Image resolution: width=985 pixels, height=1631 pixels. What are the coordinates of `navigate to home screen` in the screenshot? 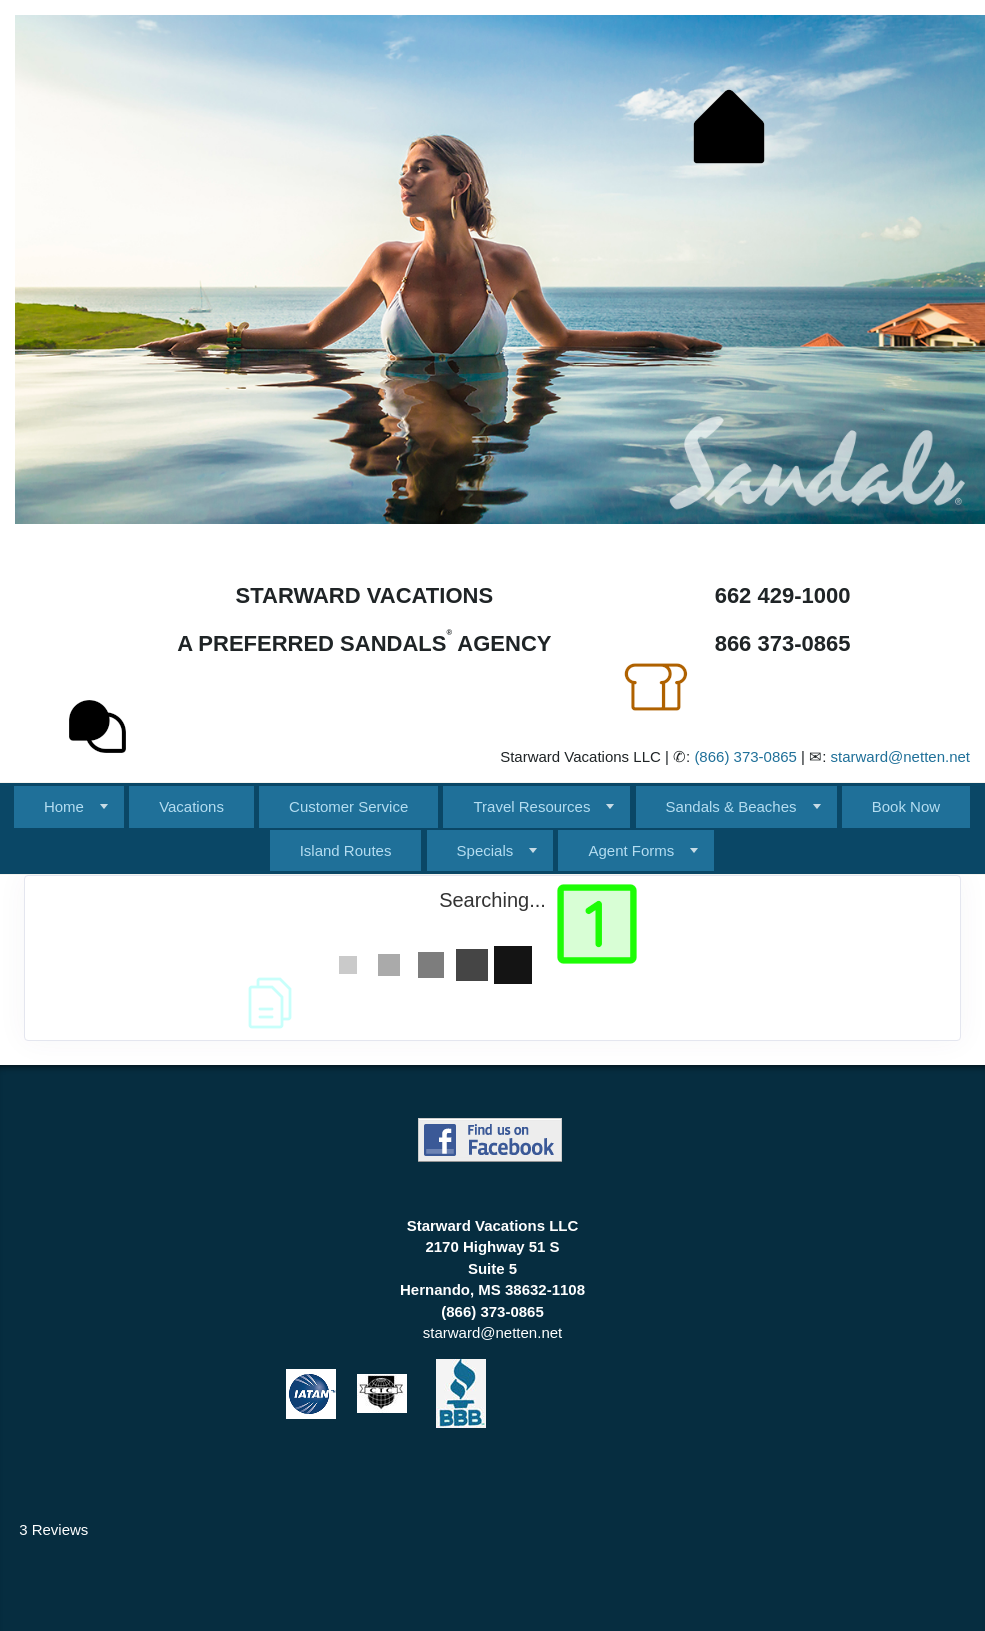 It's located at (729, 128).